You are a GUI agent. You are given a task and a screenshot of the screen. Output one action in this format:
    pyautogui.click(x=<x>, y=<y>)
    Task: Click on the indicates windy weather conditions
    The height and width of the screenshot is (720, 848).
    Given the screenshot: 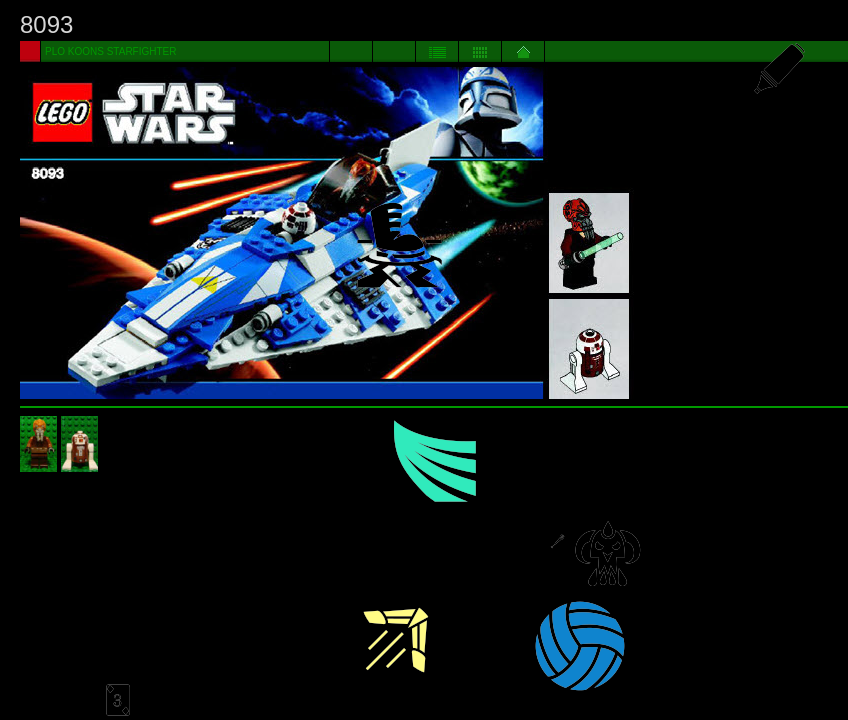 What is the action you would take?
    pyautogui.click(x=435, y=461)
    